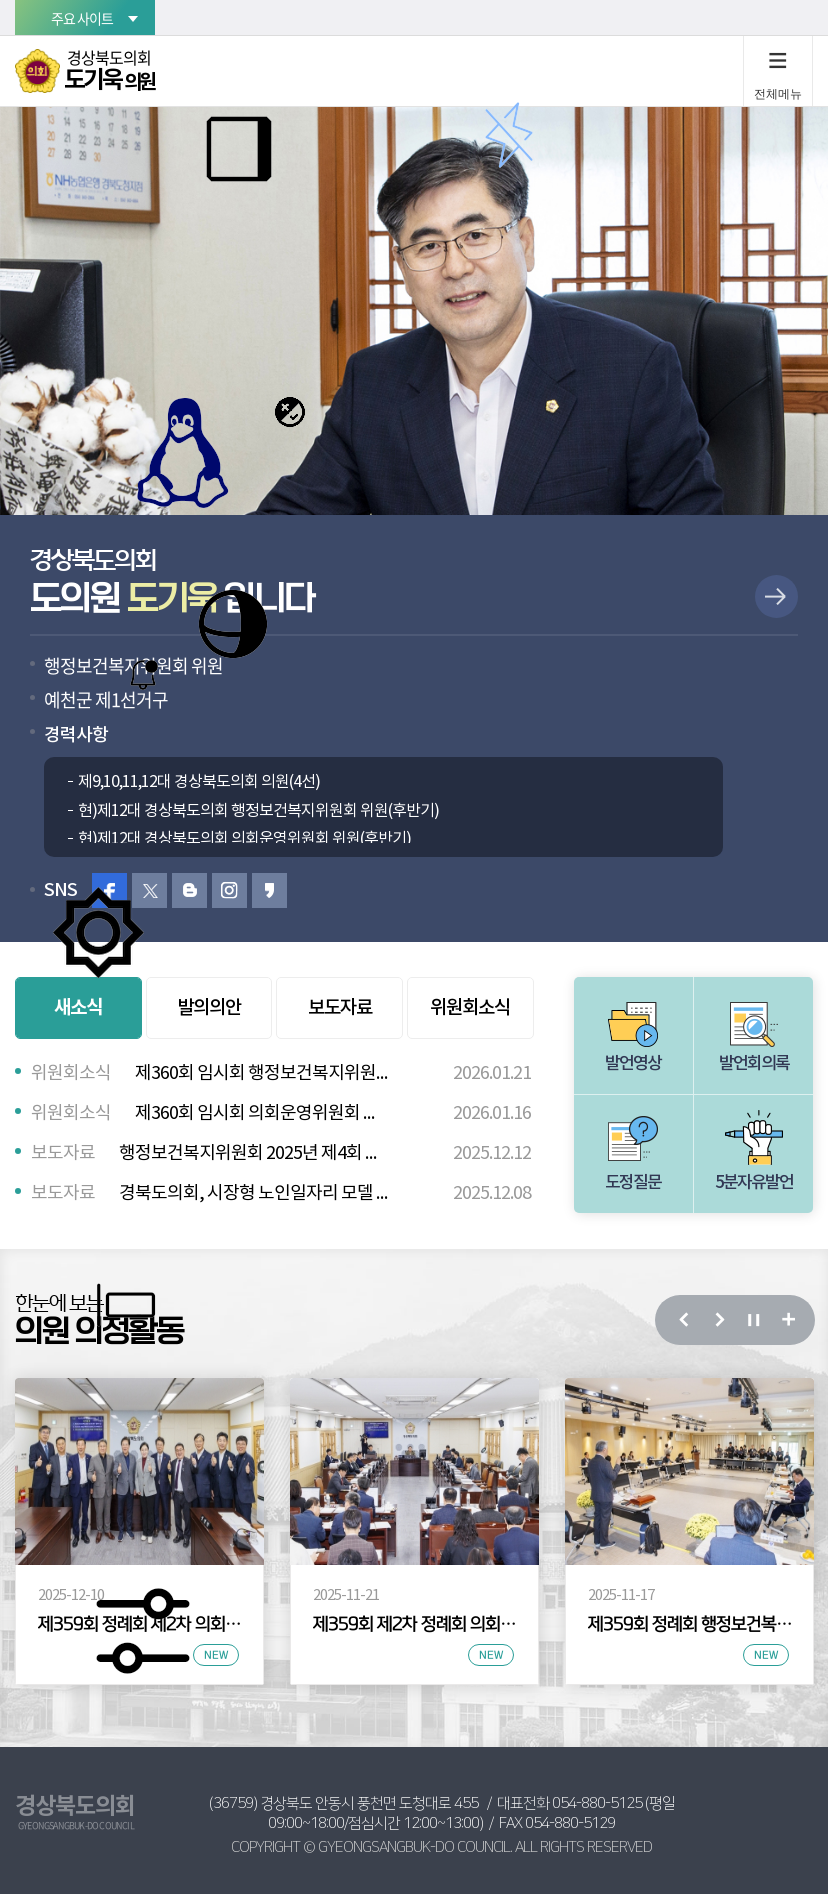 The height and width of the screenshot is (1894, 828). What do you see at coordinates (125, 1305) in the screenshot?
I see `align text or content to the left` at bounding box center [125, 1305].